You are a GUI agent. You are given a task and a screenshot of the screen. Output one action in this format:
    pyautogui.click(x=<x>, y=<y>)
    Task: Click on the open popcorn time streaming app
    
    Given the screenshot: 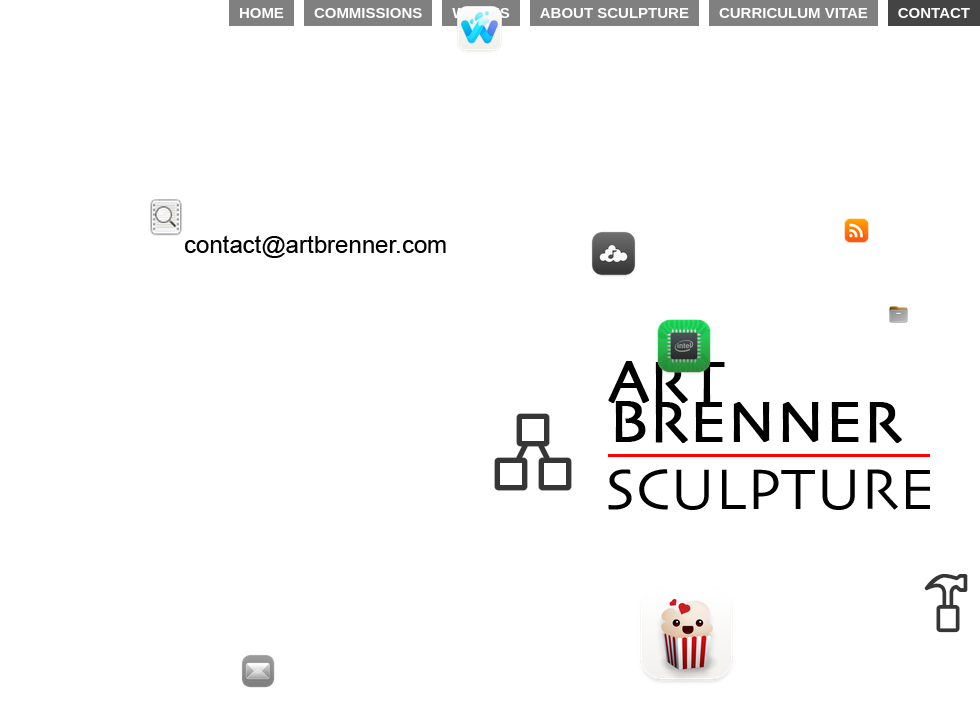 What is the action you would take?
    pyautogui.click(x=686, y=633)
    